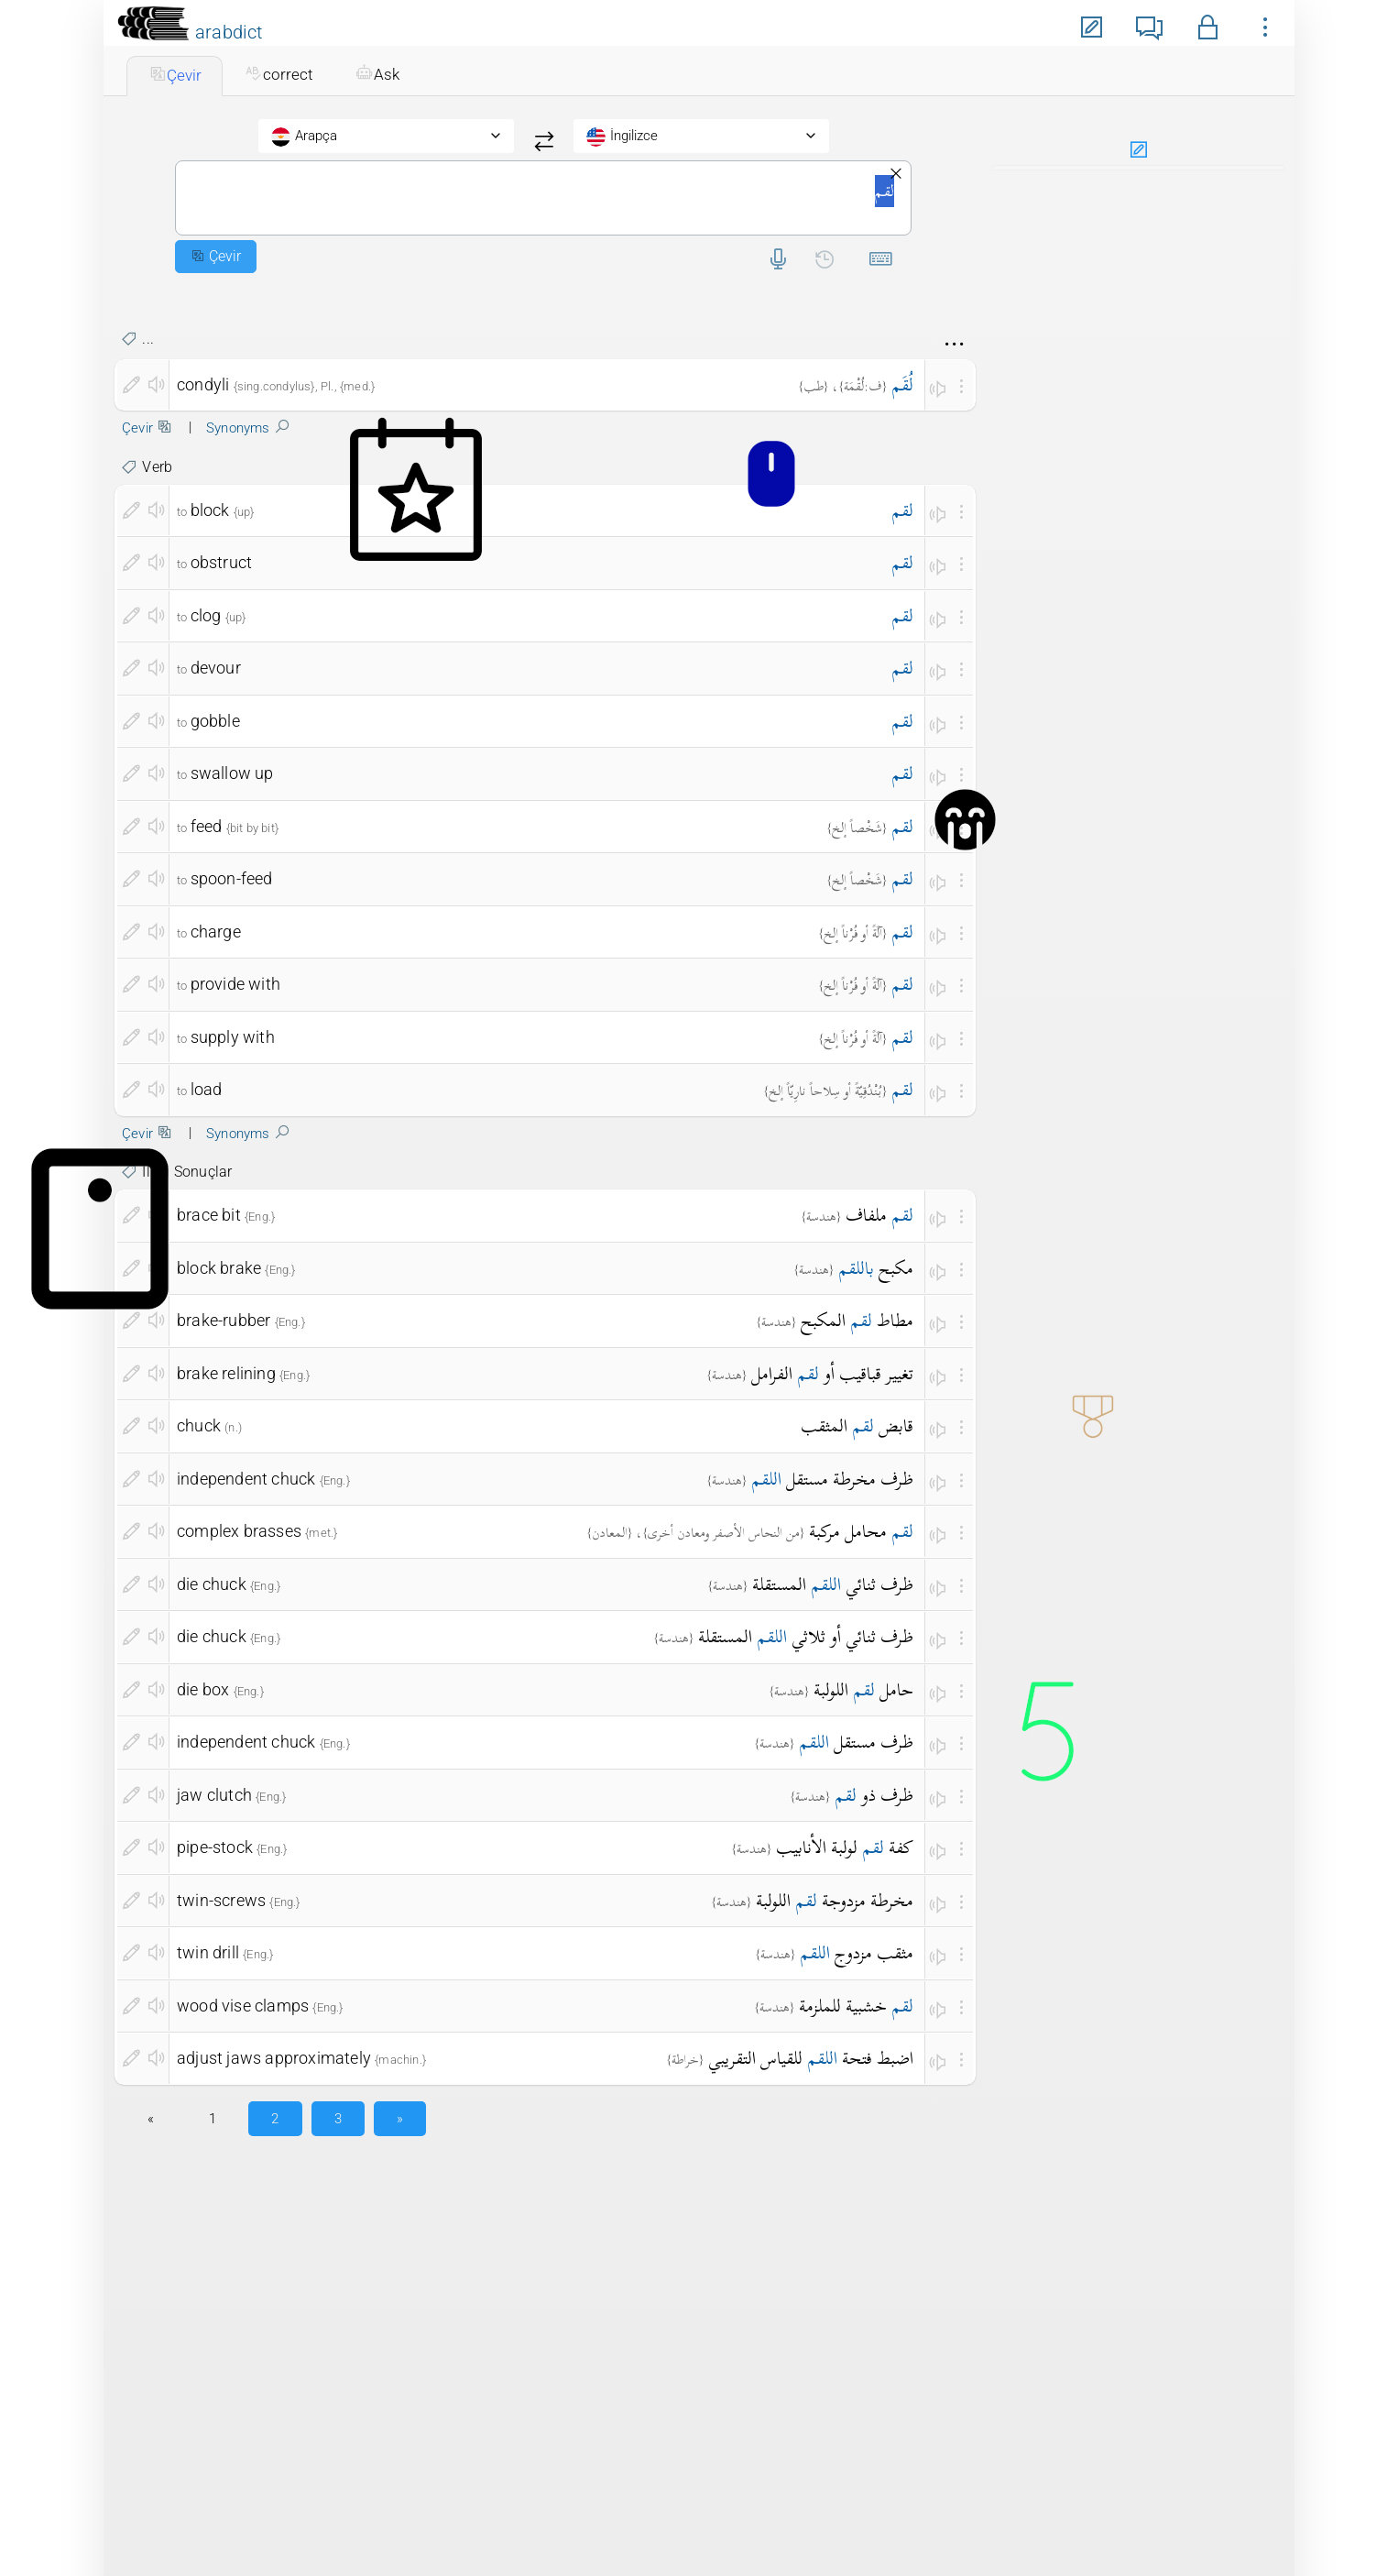  Describe the element at coordinates (965, 819) in the screenshot. I see `react with a crying or sad emotion` at that location.